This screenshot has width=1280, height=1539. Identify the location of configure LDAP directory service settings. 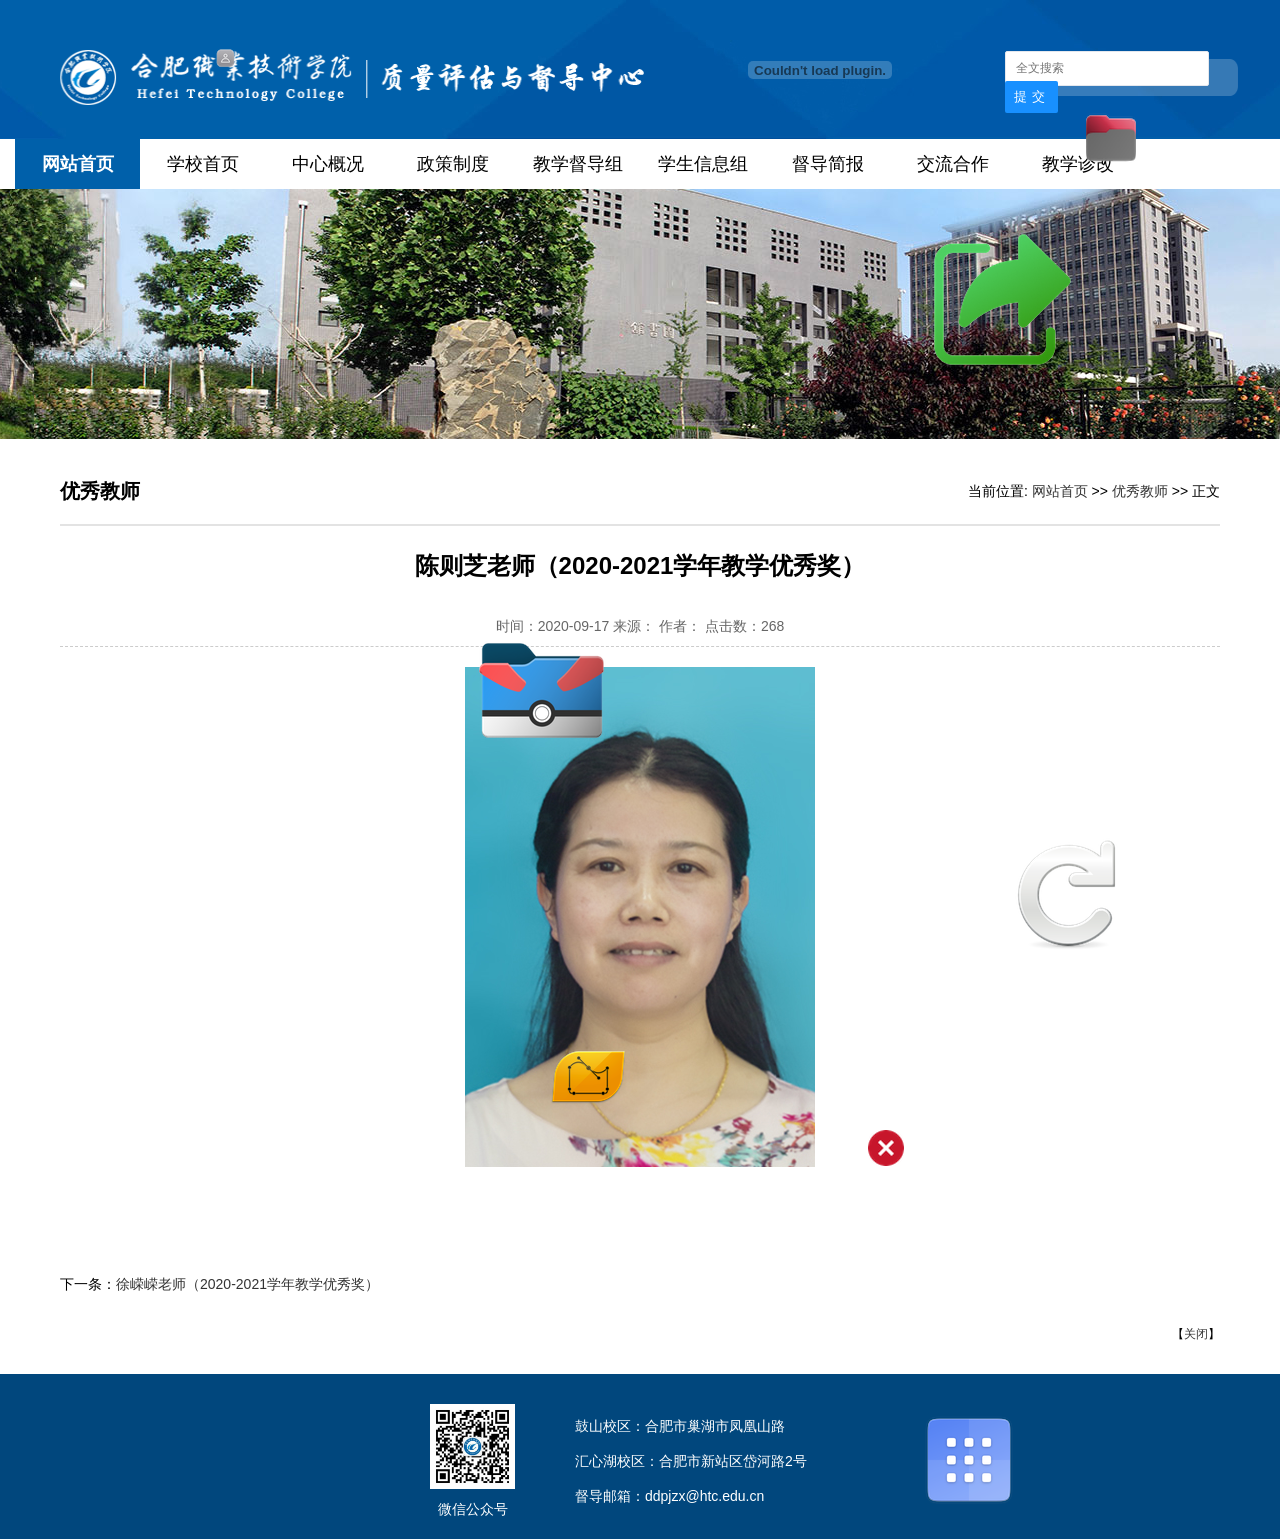
(225, 58).